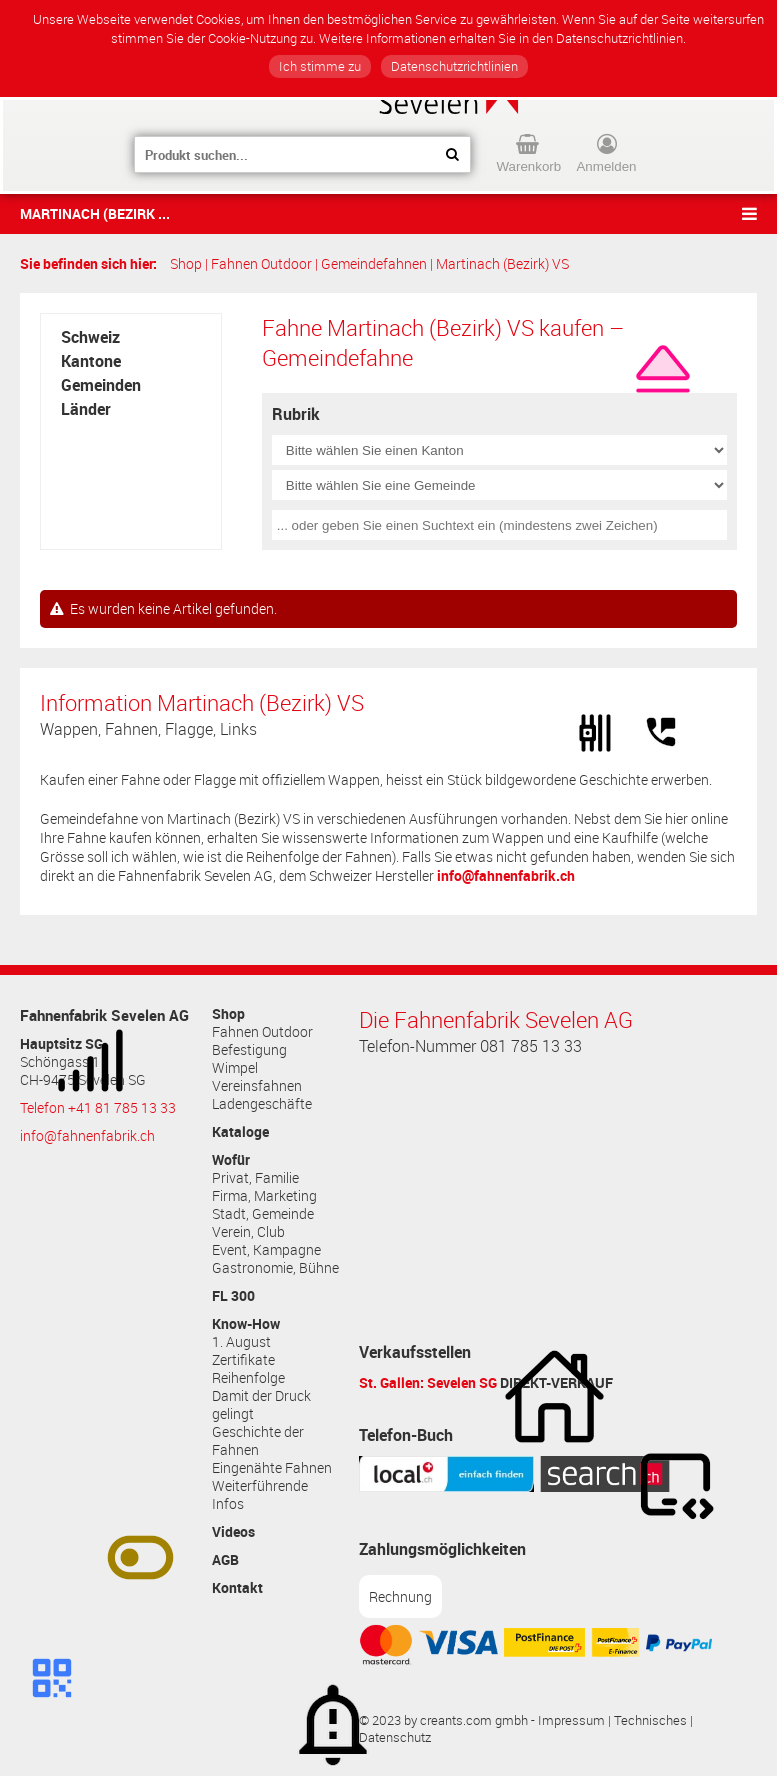 This screenshot has width=777, height=1776. Describe the element at coordinates (596, 733) in the screenshot. I see `indicates a prison or correctional facility location` at that location.